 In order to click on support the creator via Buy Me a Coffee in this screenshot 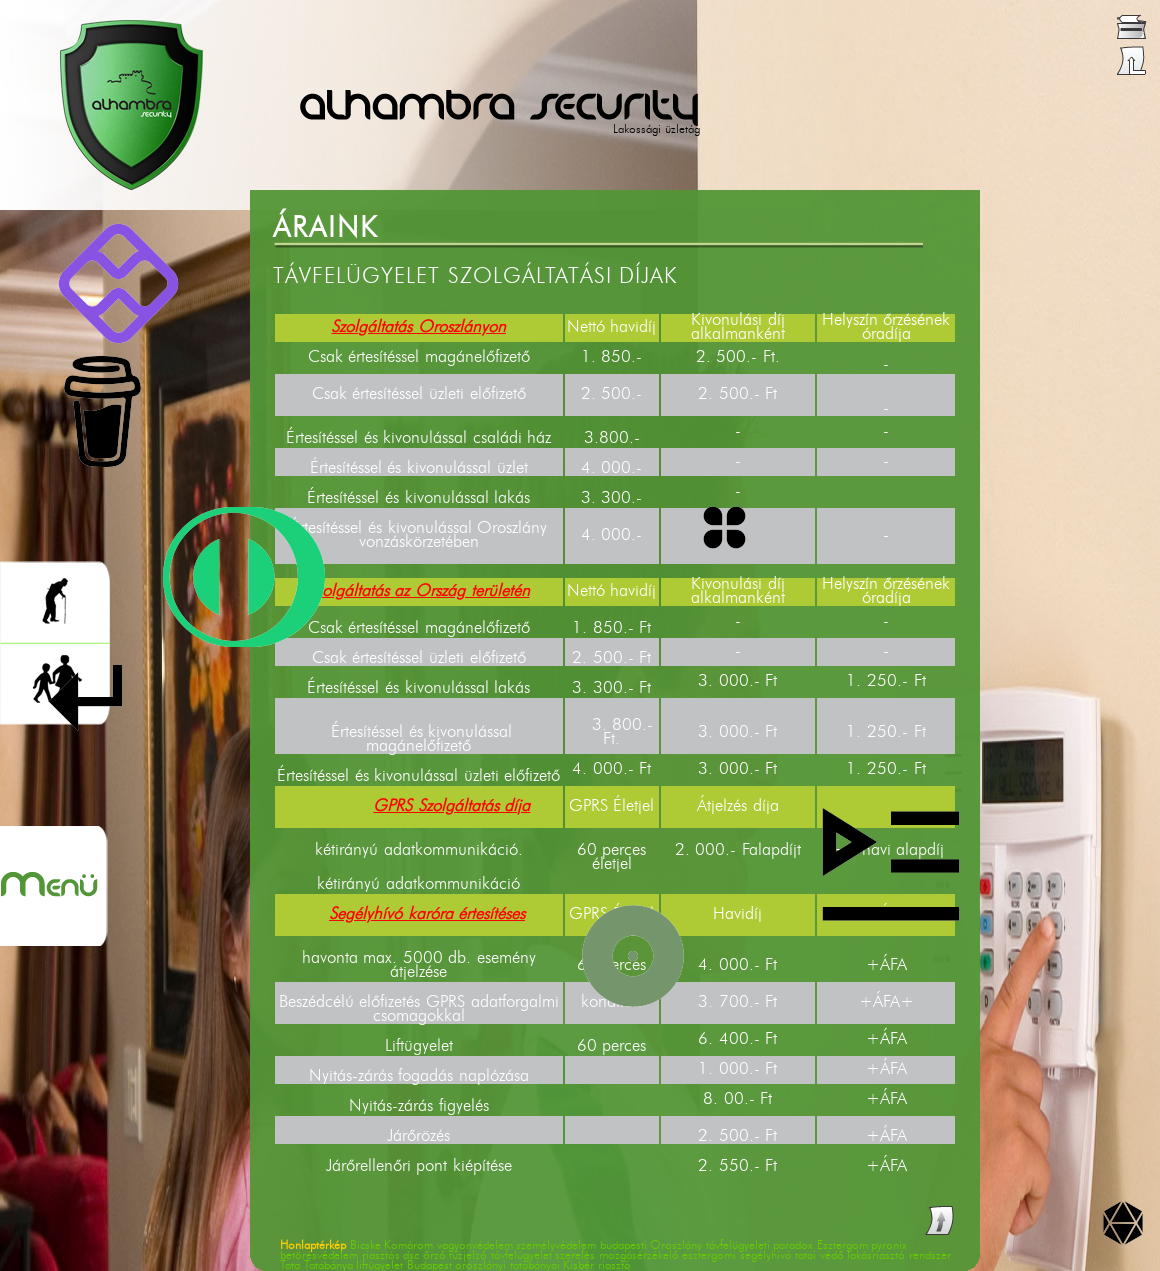, I will do `click(102, 411)`.